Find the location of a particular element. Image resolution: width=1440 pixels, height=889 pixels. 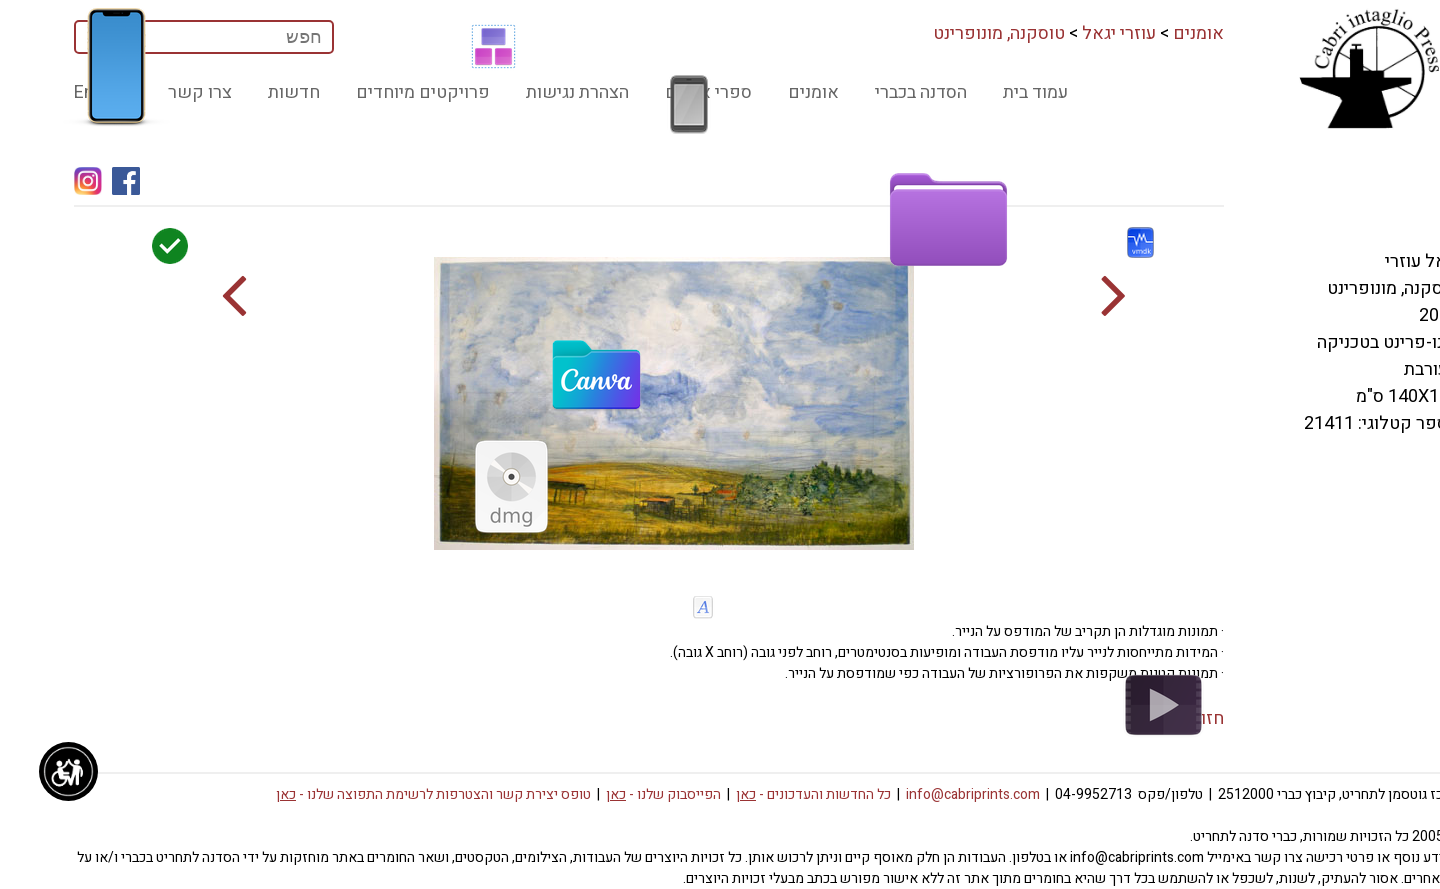

apple disk image file (.dmg) is located at coordinates (511, 486).